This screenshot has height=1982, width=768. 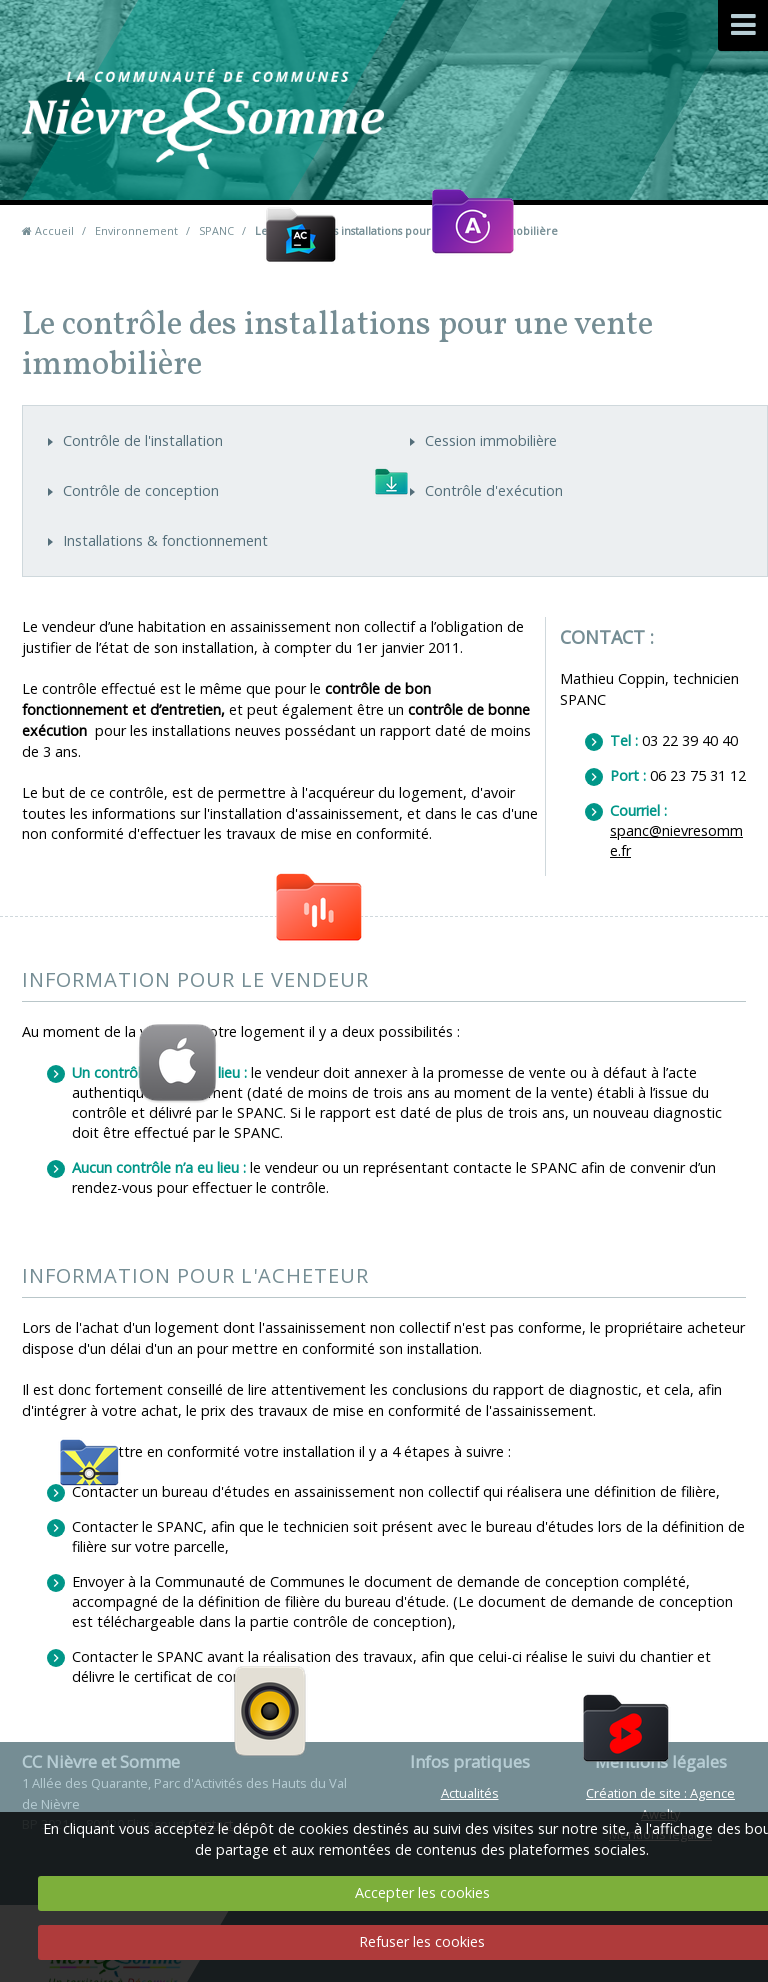 I want to click on open sound or audio settings panel, so click(x=270, y=1711).